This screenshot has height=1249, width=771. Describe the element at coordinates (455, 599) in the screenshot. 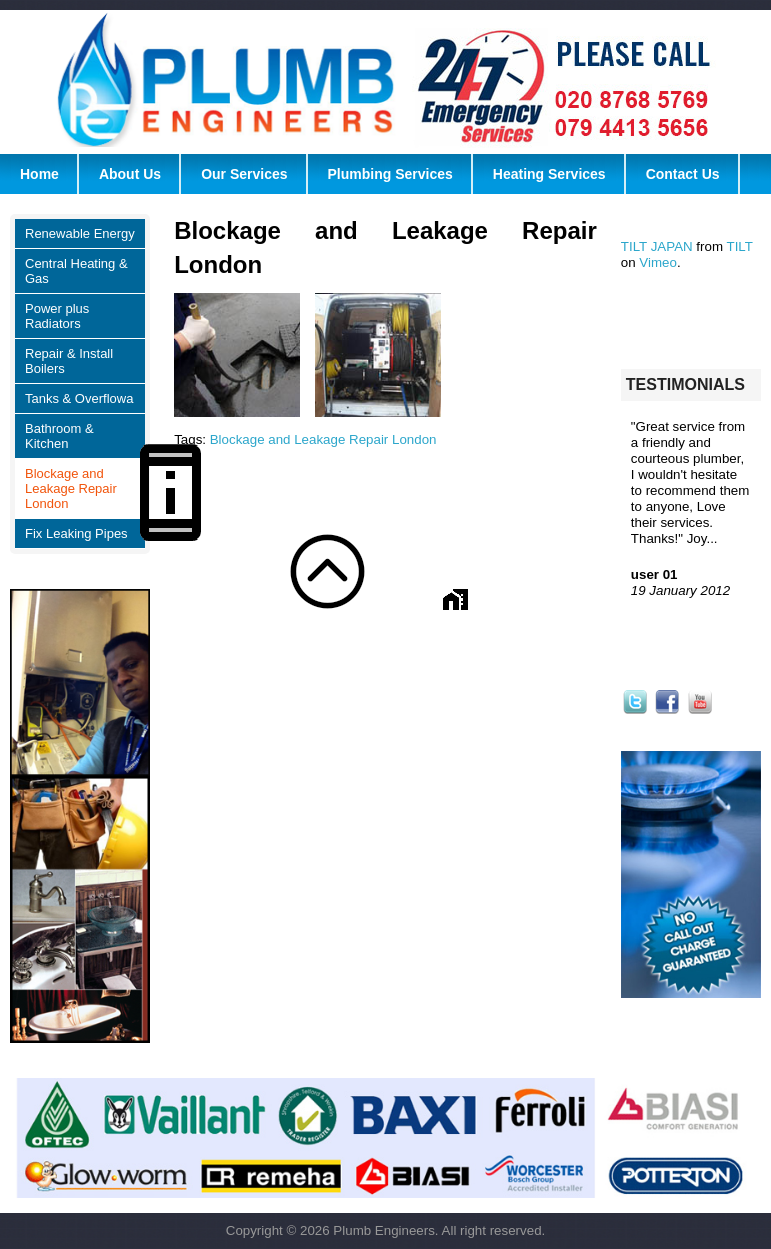

I see `switch between home and office mode` at that location.